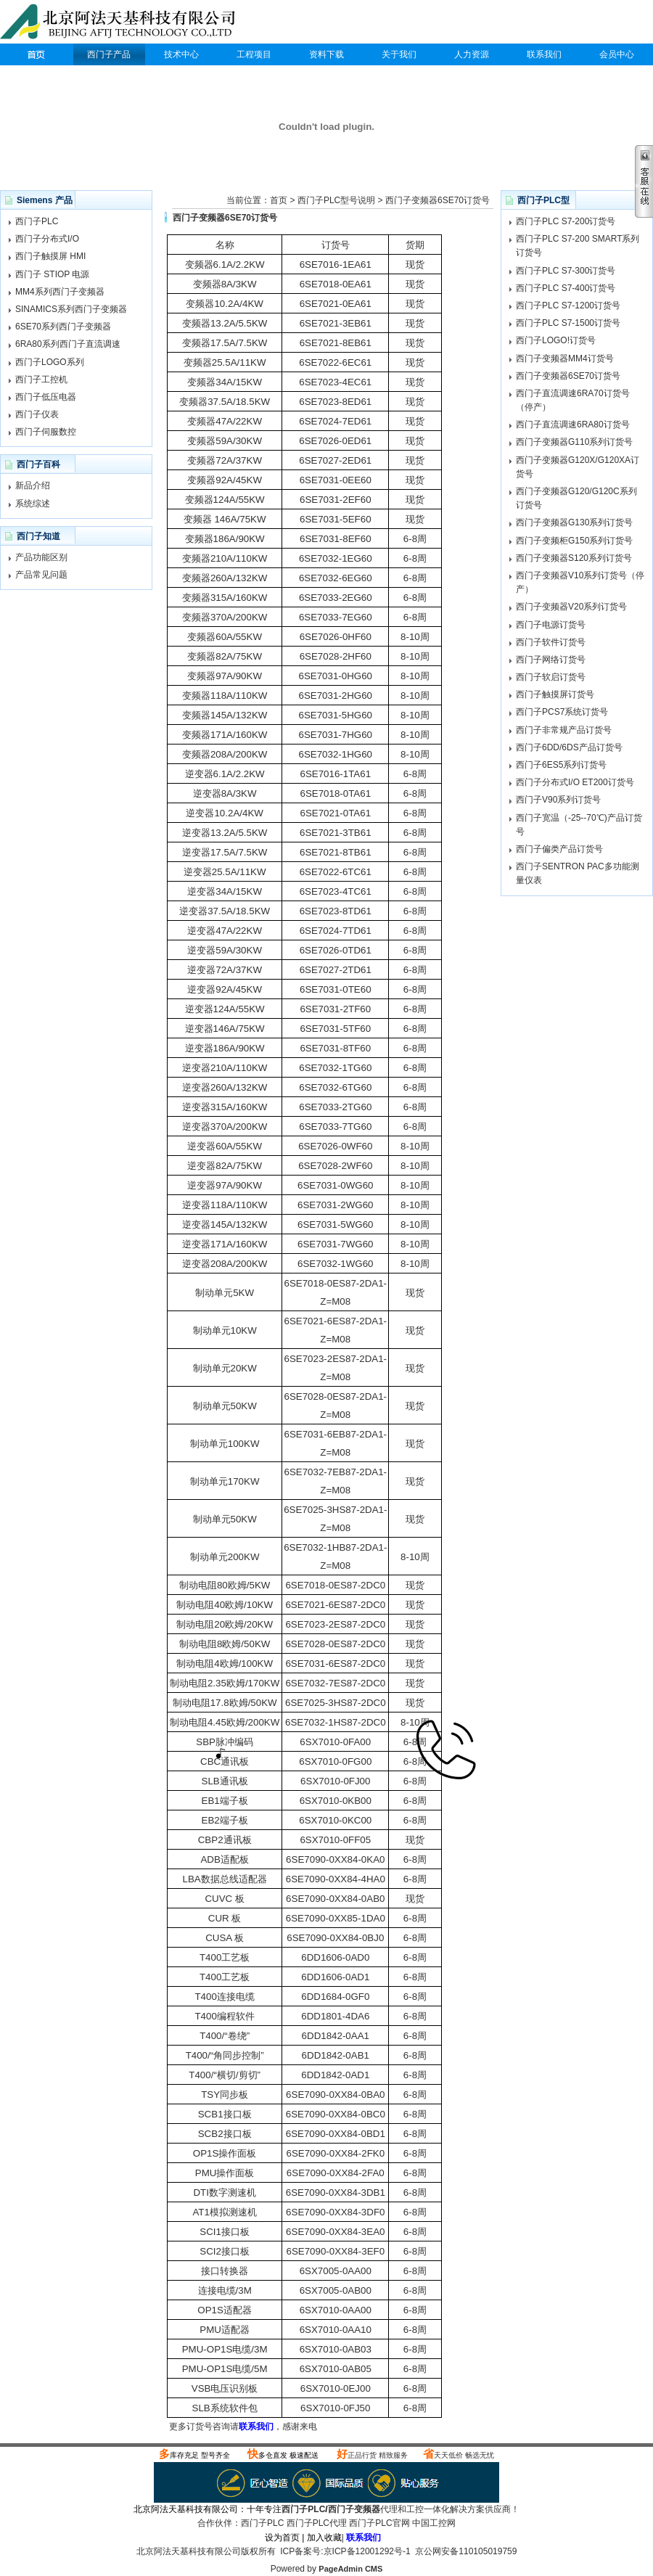 Image resolution: width=653 pixels, height=2576 pixels. I want to click on access music or audio player, so click(221, 1753).